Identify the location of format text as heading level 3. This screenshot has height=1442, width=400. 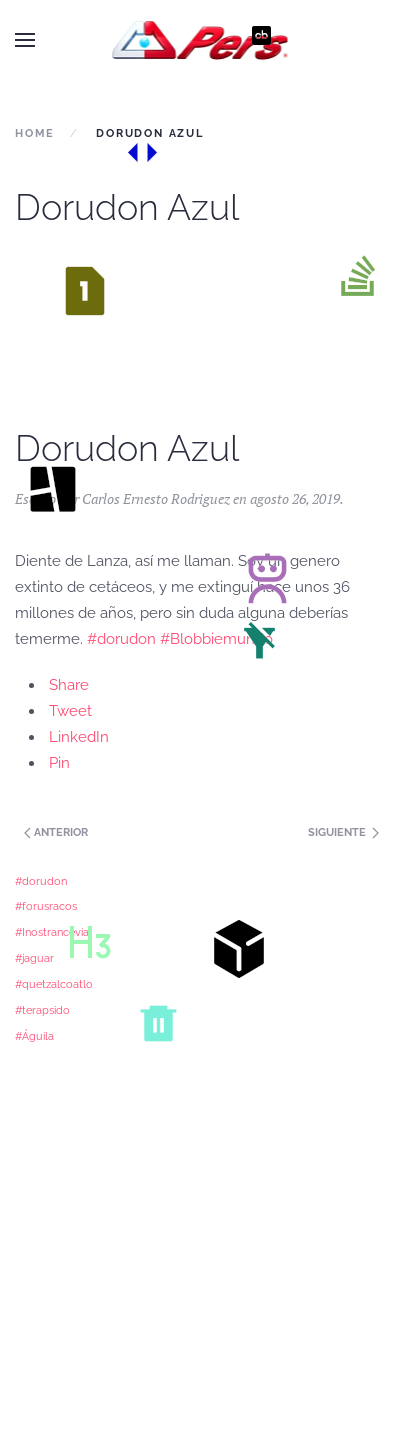
(90, 942).